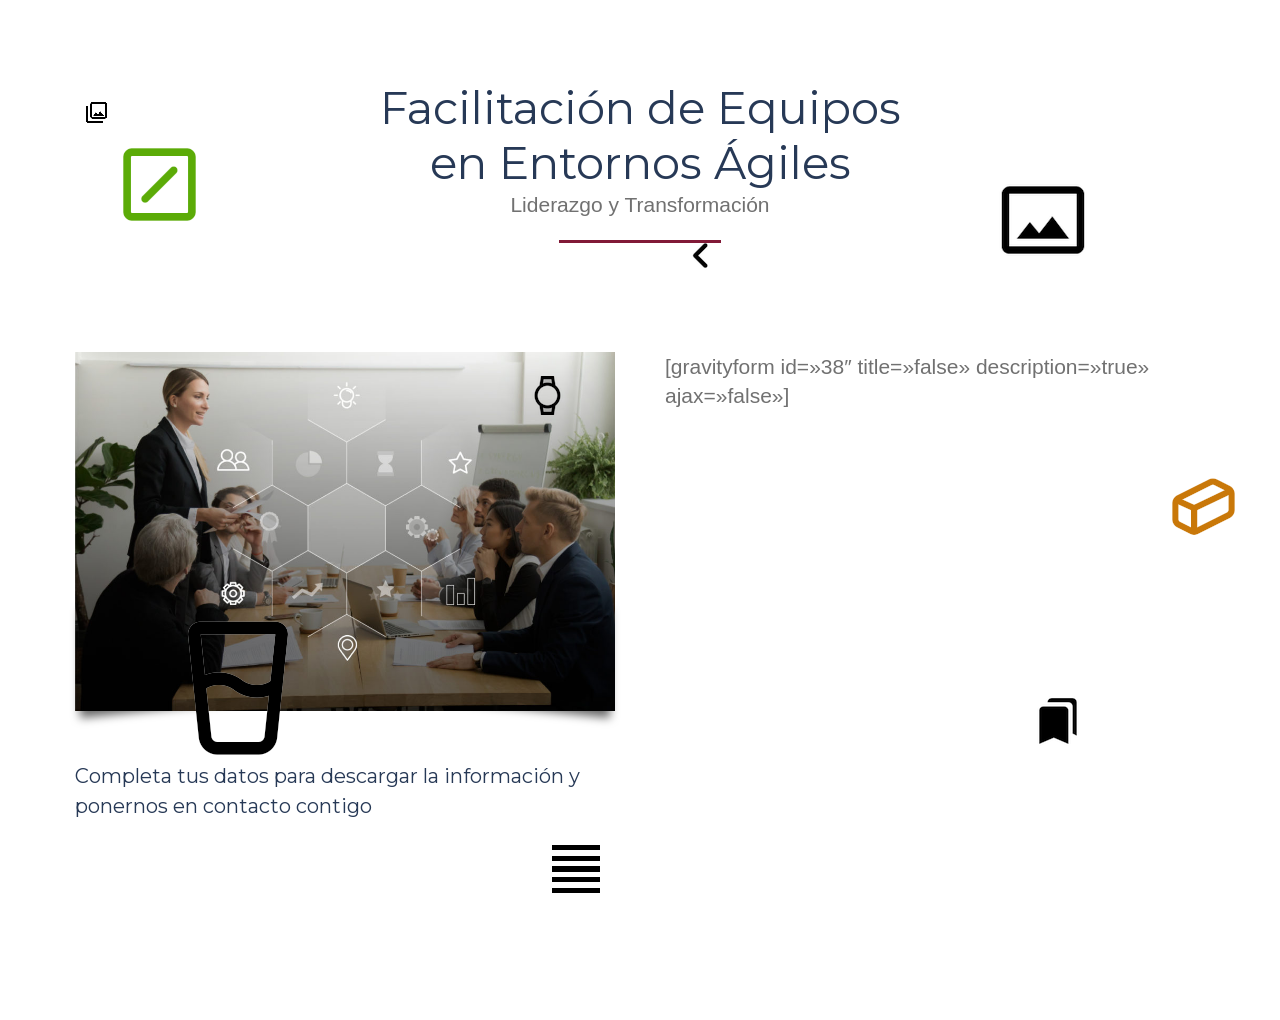  Describe the element at coordinates (700, 255) in the screenshot. I see `go back to the previous screen` at that location.